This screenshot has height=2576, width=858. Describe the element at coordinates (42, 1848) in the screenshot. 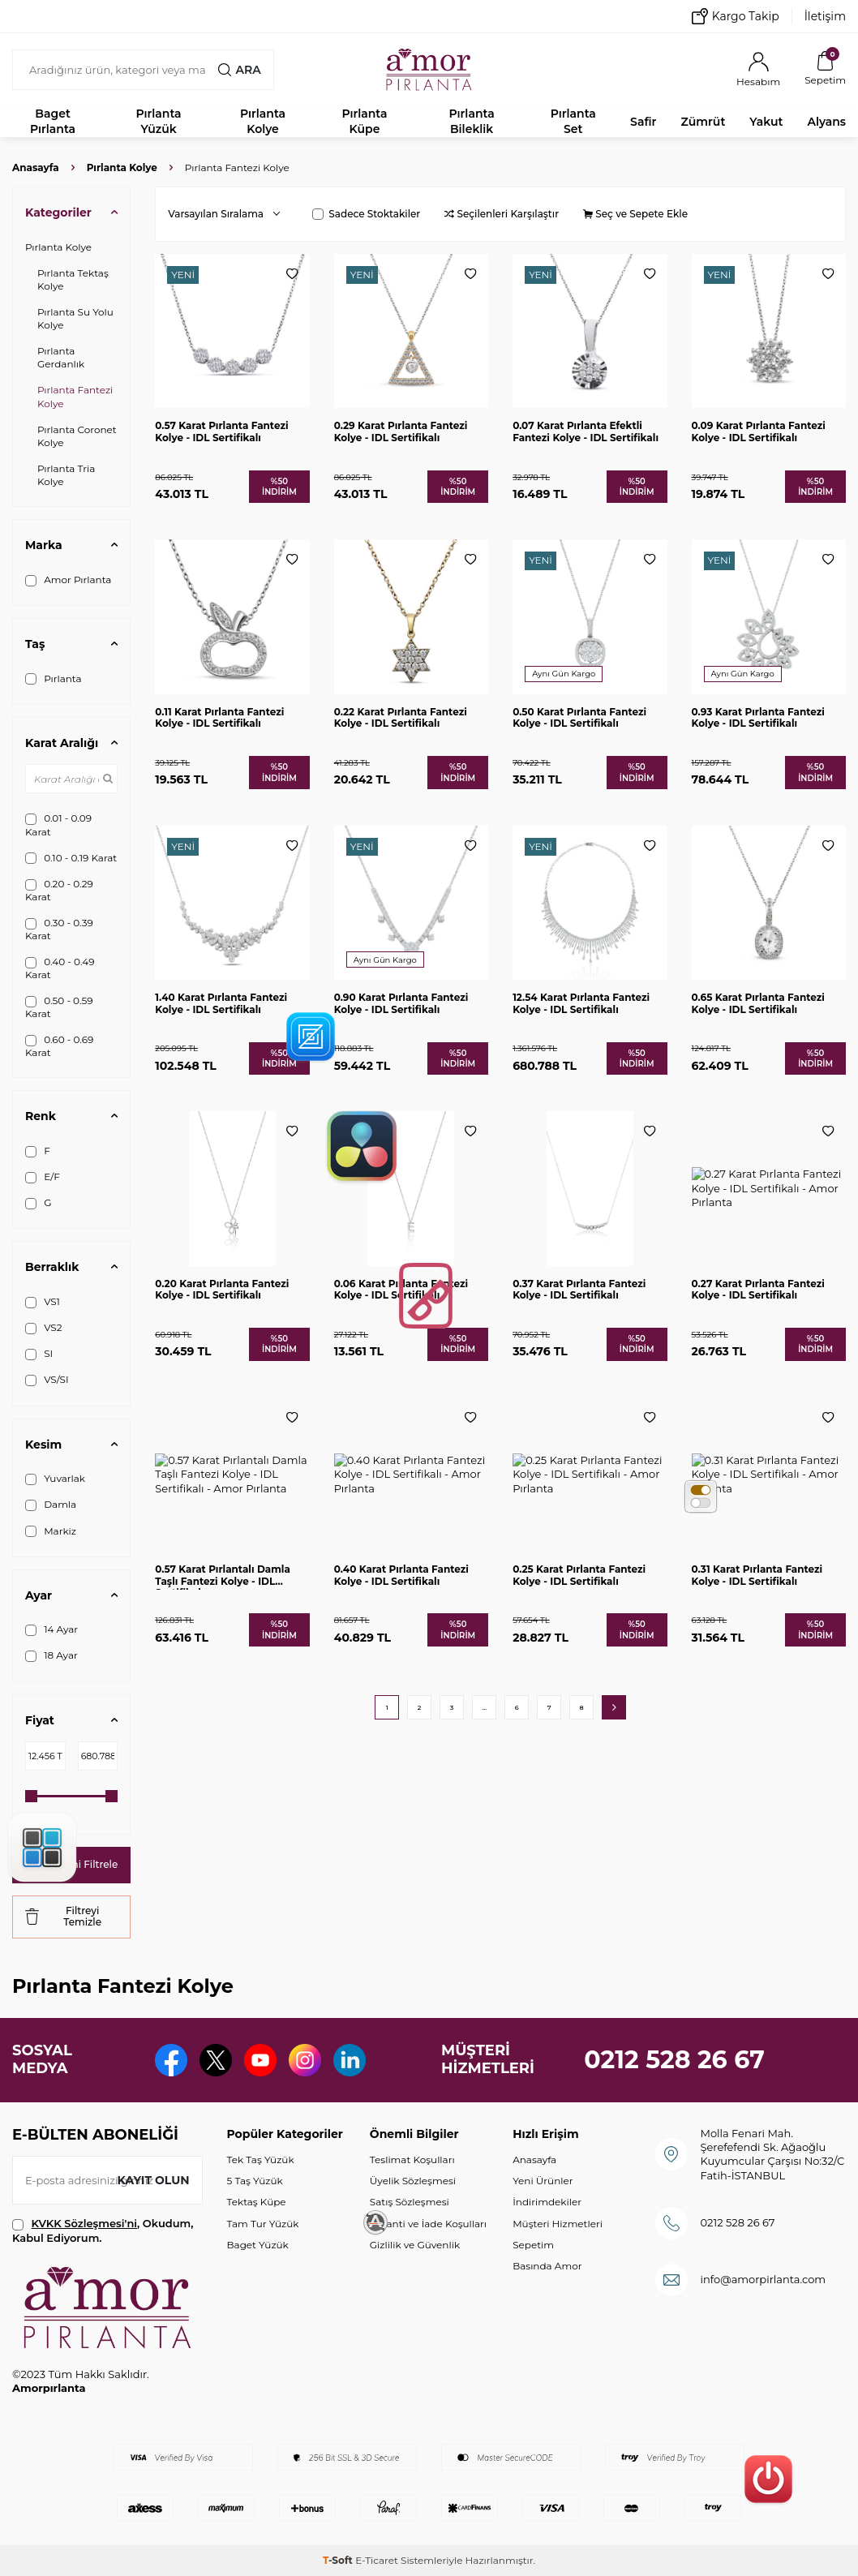

I see `open the lightsoff puzzle game` at that location.